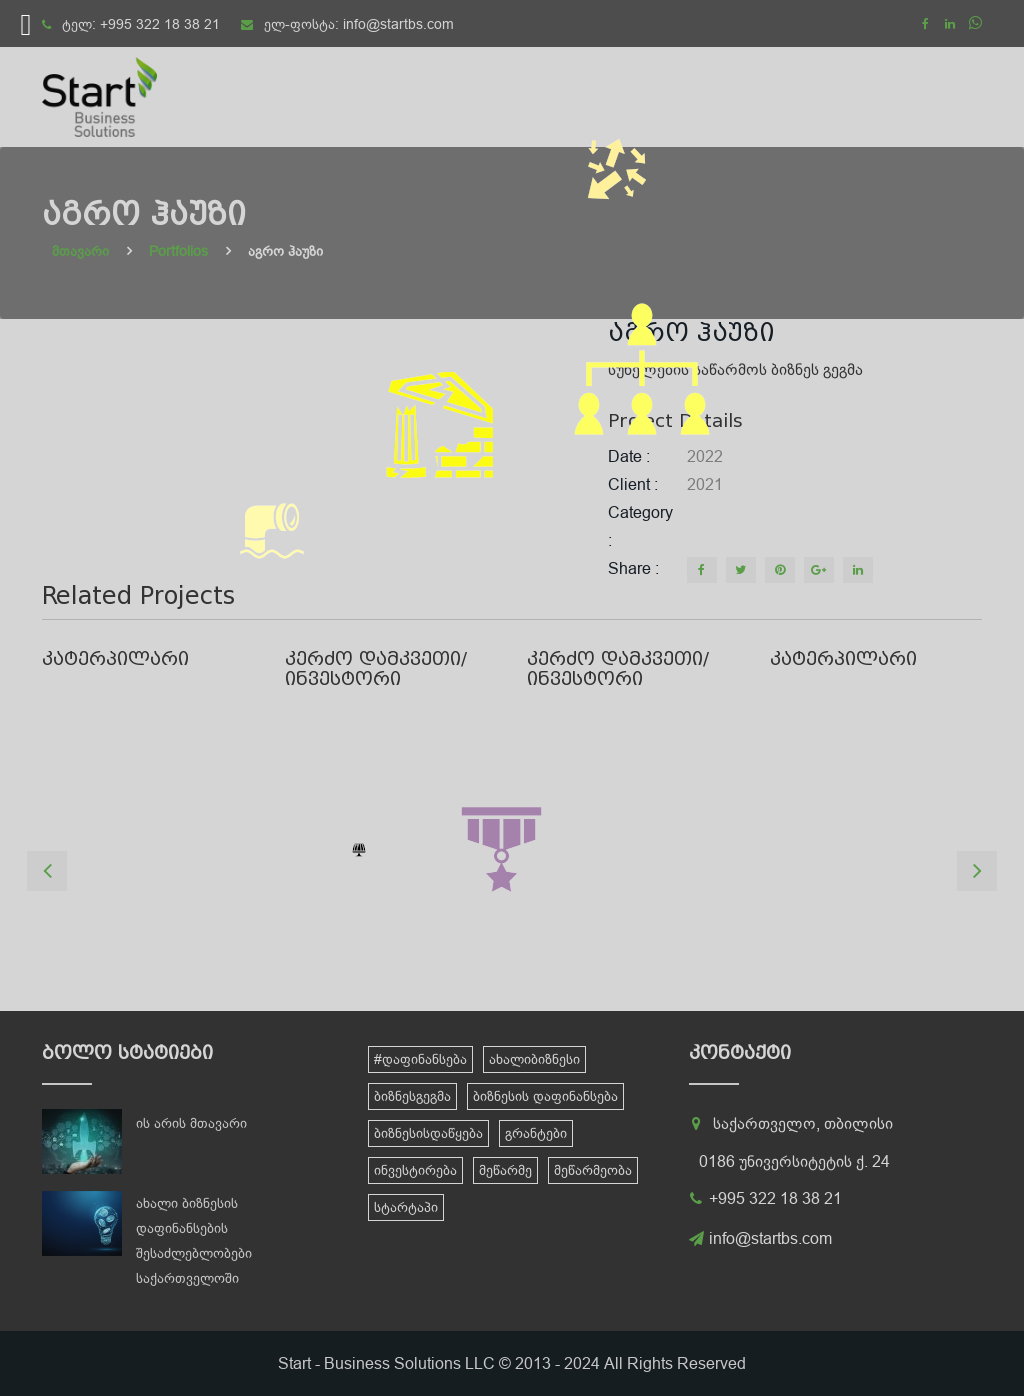 The height and width of the screenshot is (1396, 1024). What do you see at coordinates (439, 425) in the screenshot?
I see `explore ancient ruins or archaeological sites` at bounding box center [439, 425].